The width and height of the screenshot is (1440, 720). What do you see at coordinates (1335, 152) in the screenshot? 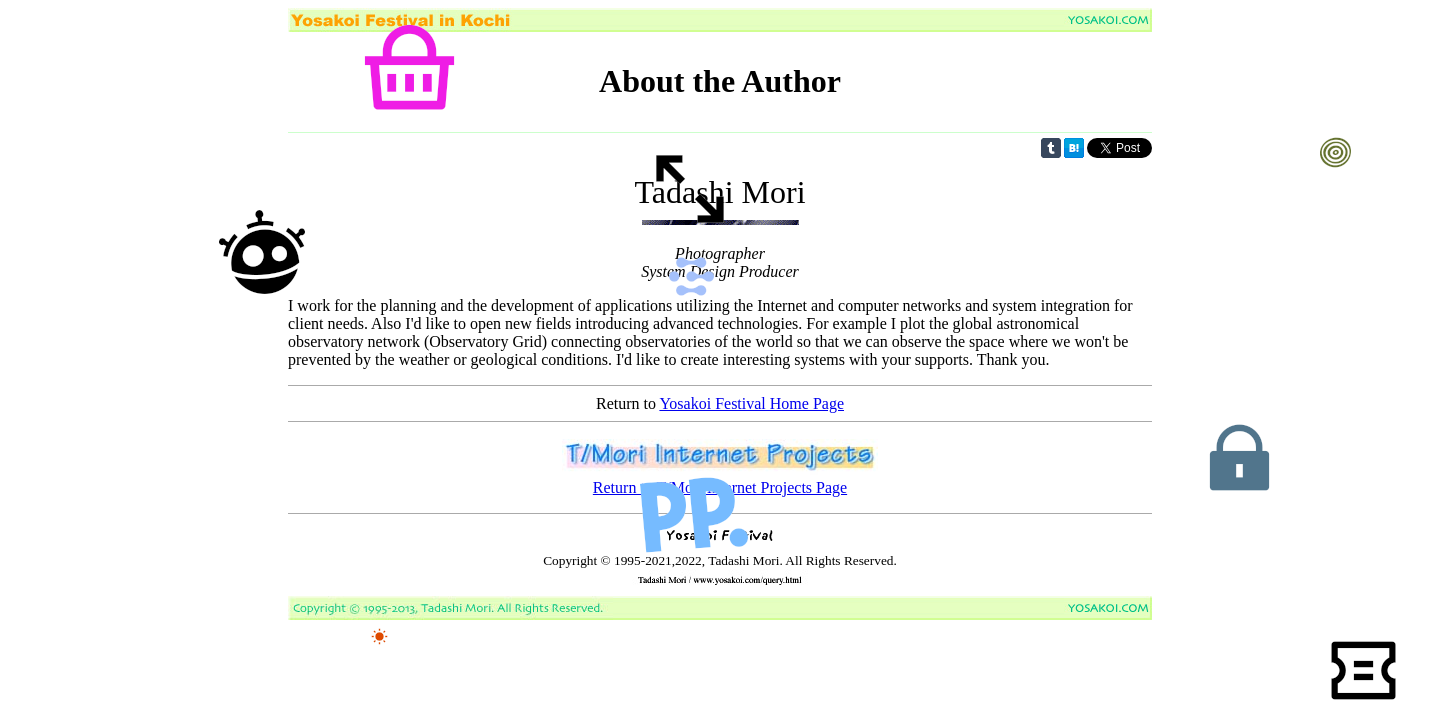
I see `optuna hyperparameter optimization framework logo` at bounding box center [1335, 152].